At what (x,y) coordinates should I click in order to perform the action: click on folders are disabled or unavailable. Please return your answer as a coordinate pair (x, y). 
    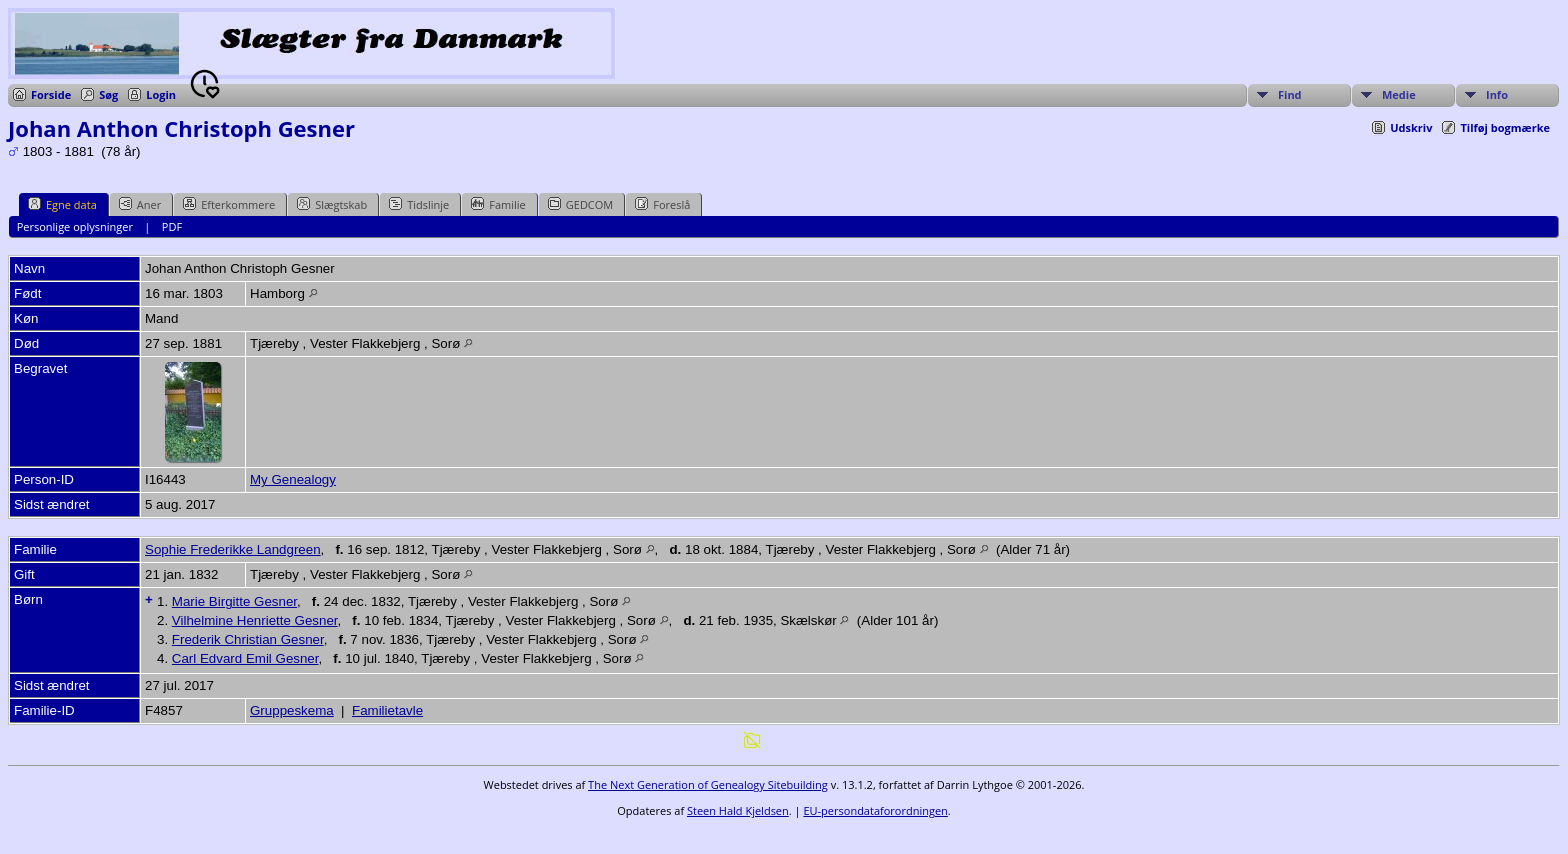
    Looking at the image, I should click on (752, 740).